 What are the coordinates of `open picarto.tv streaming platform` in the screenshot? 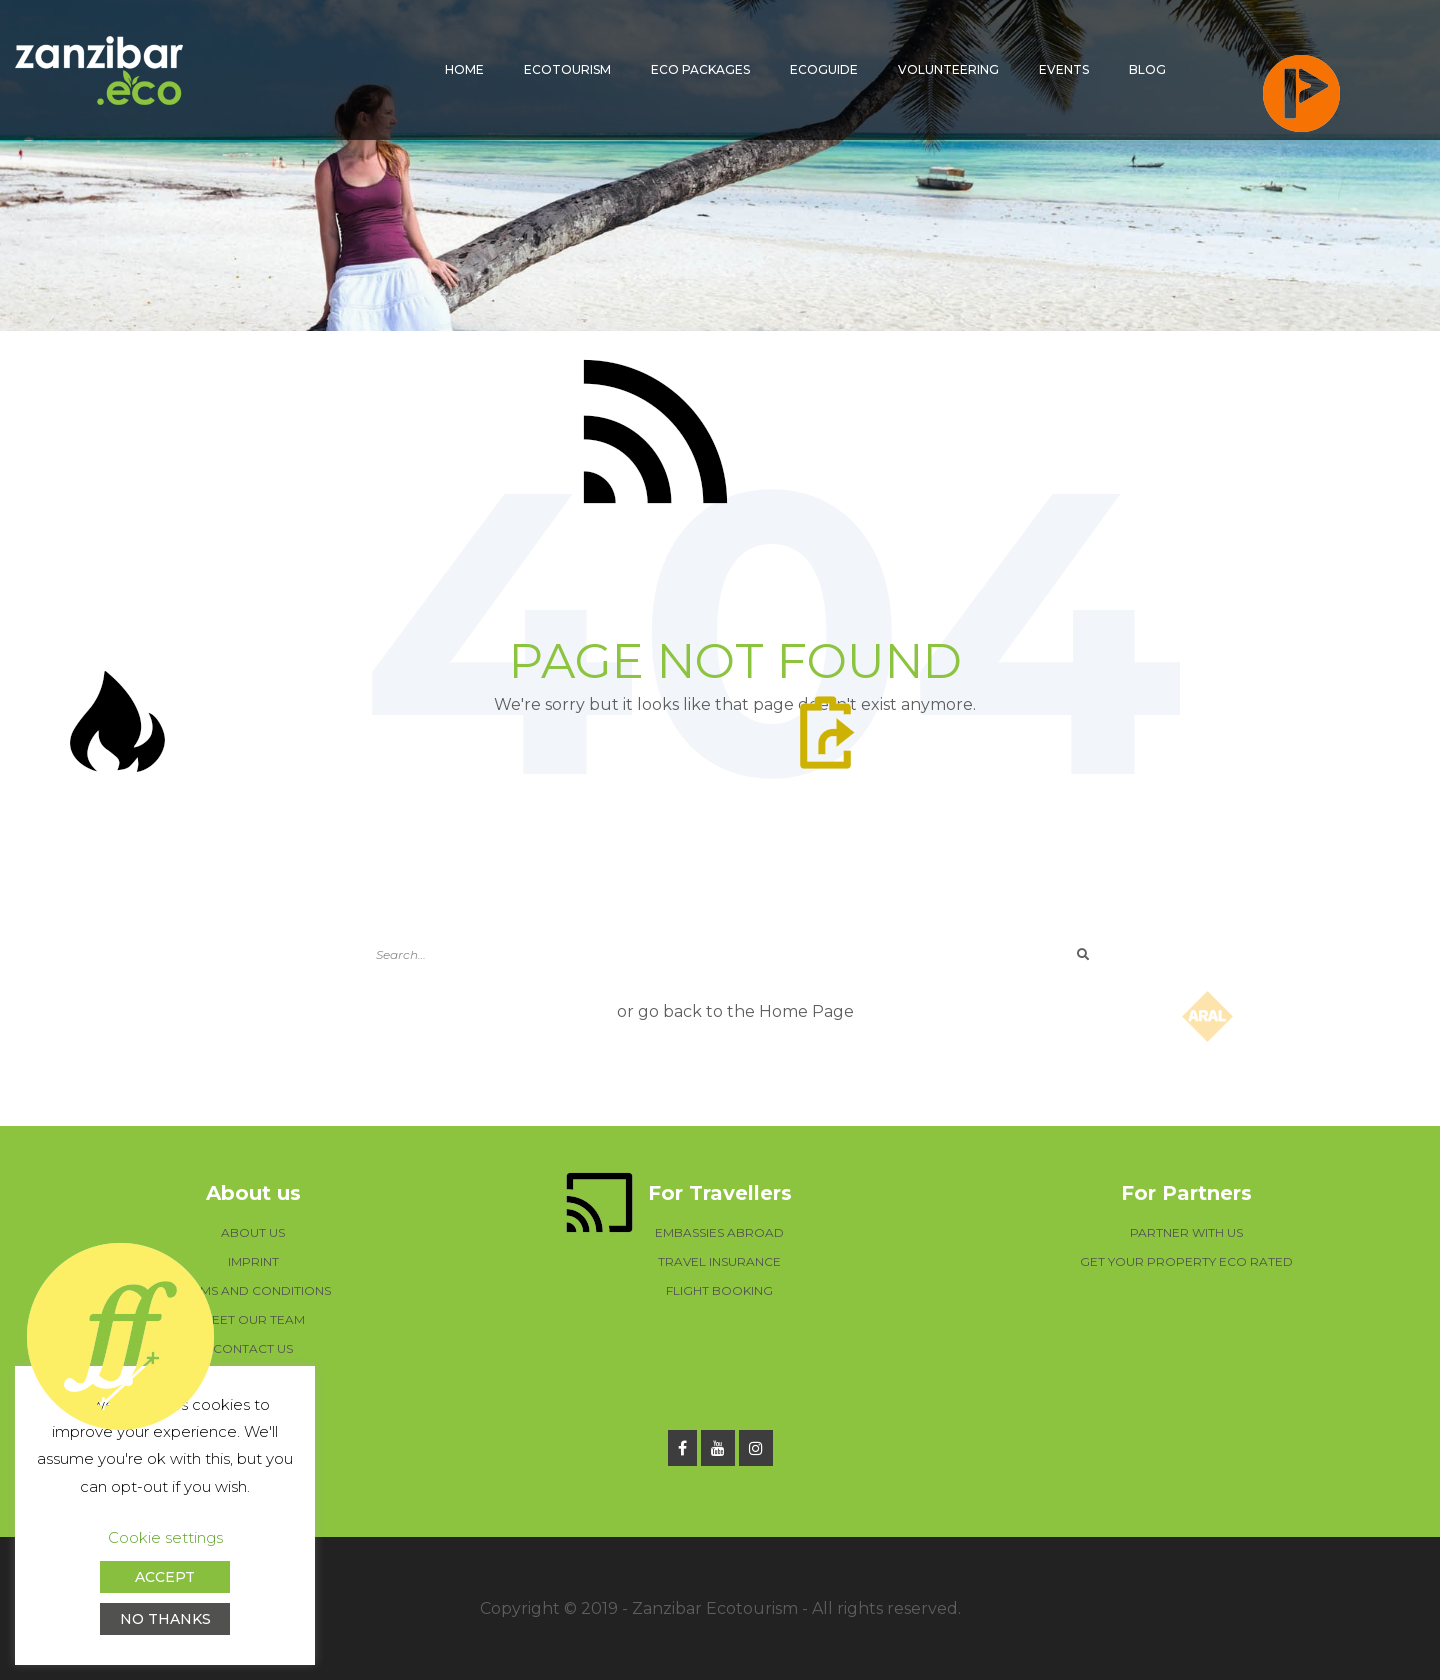 It's located at (1301, 93).